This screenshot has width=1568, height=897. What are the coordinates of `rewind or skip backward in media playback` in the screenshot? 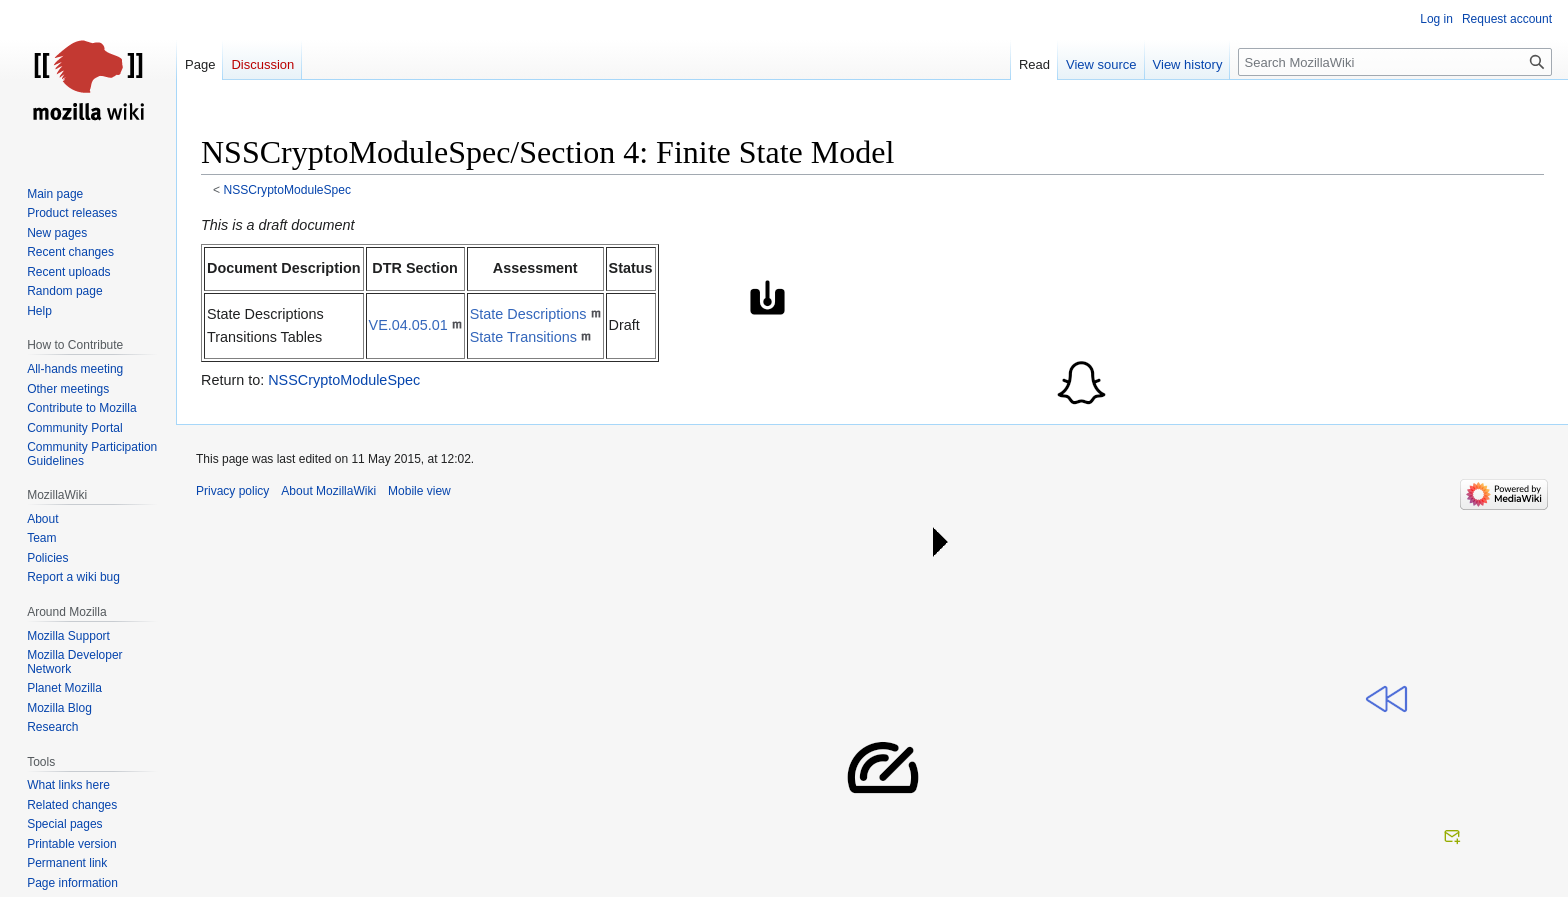 It's located at (1388, 699).